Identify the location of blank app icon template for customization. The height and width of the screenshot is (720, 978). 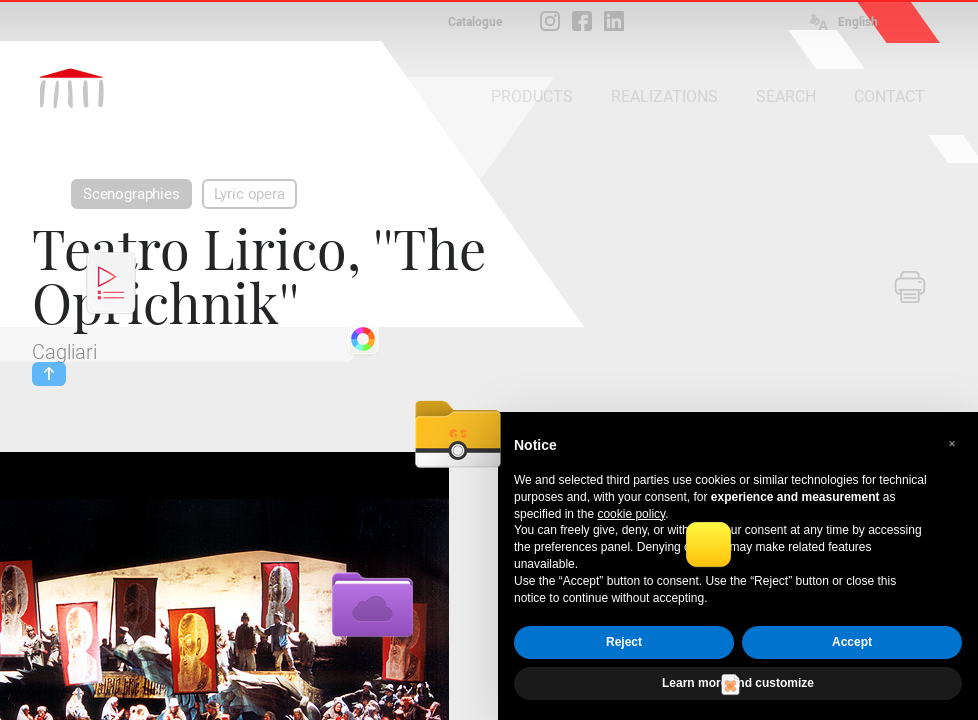
(708, 544).